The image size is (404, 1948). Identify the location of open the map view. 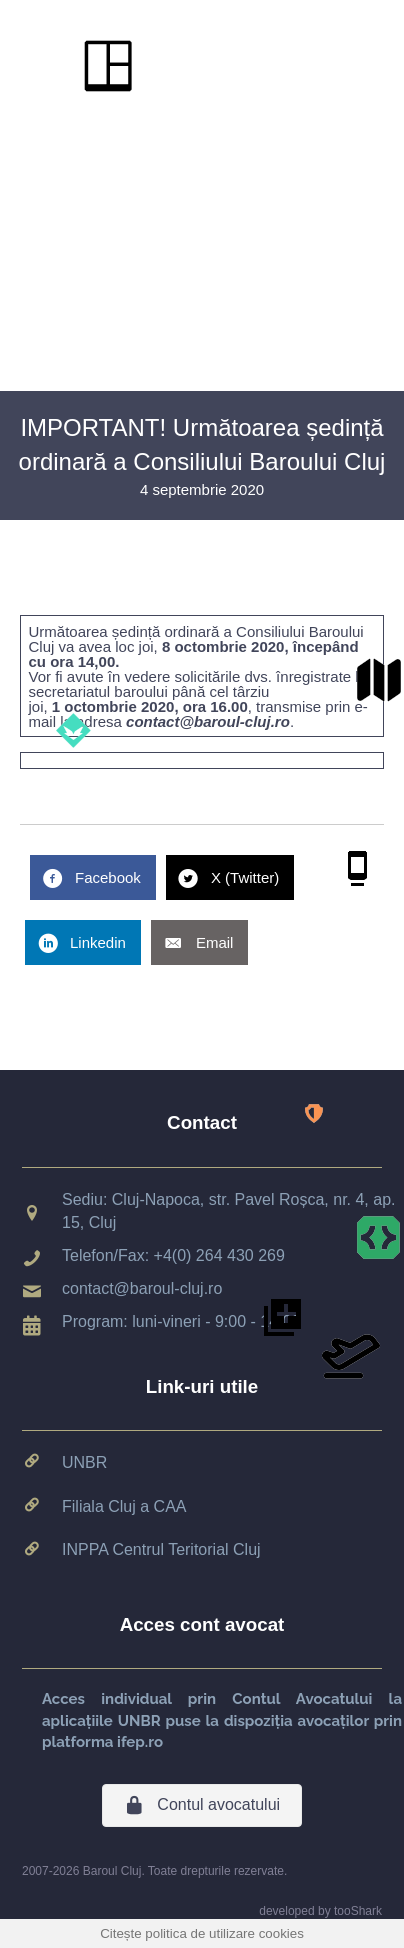
(379, 680).